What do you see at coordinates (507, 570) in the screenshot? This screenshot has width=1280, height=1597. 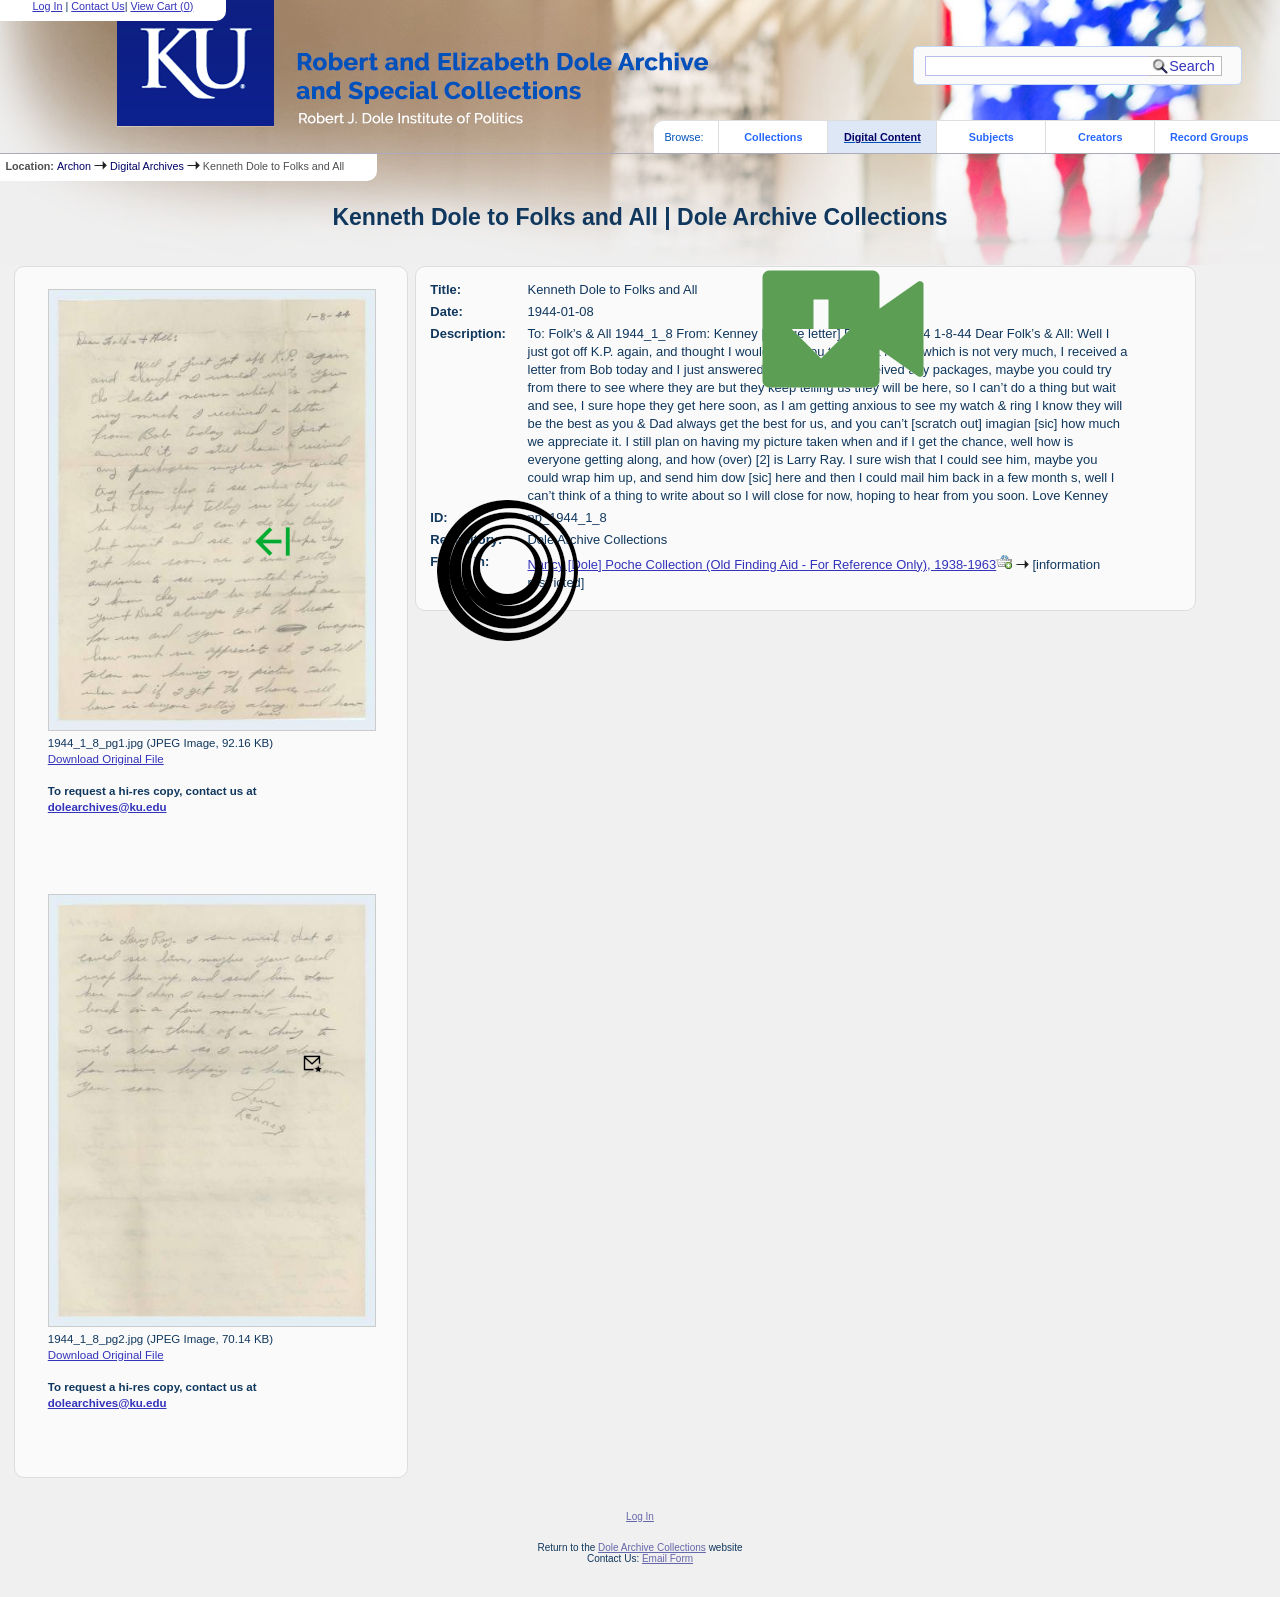 I see `open the Loop app` at bounding box center [507, 570].